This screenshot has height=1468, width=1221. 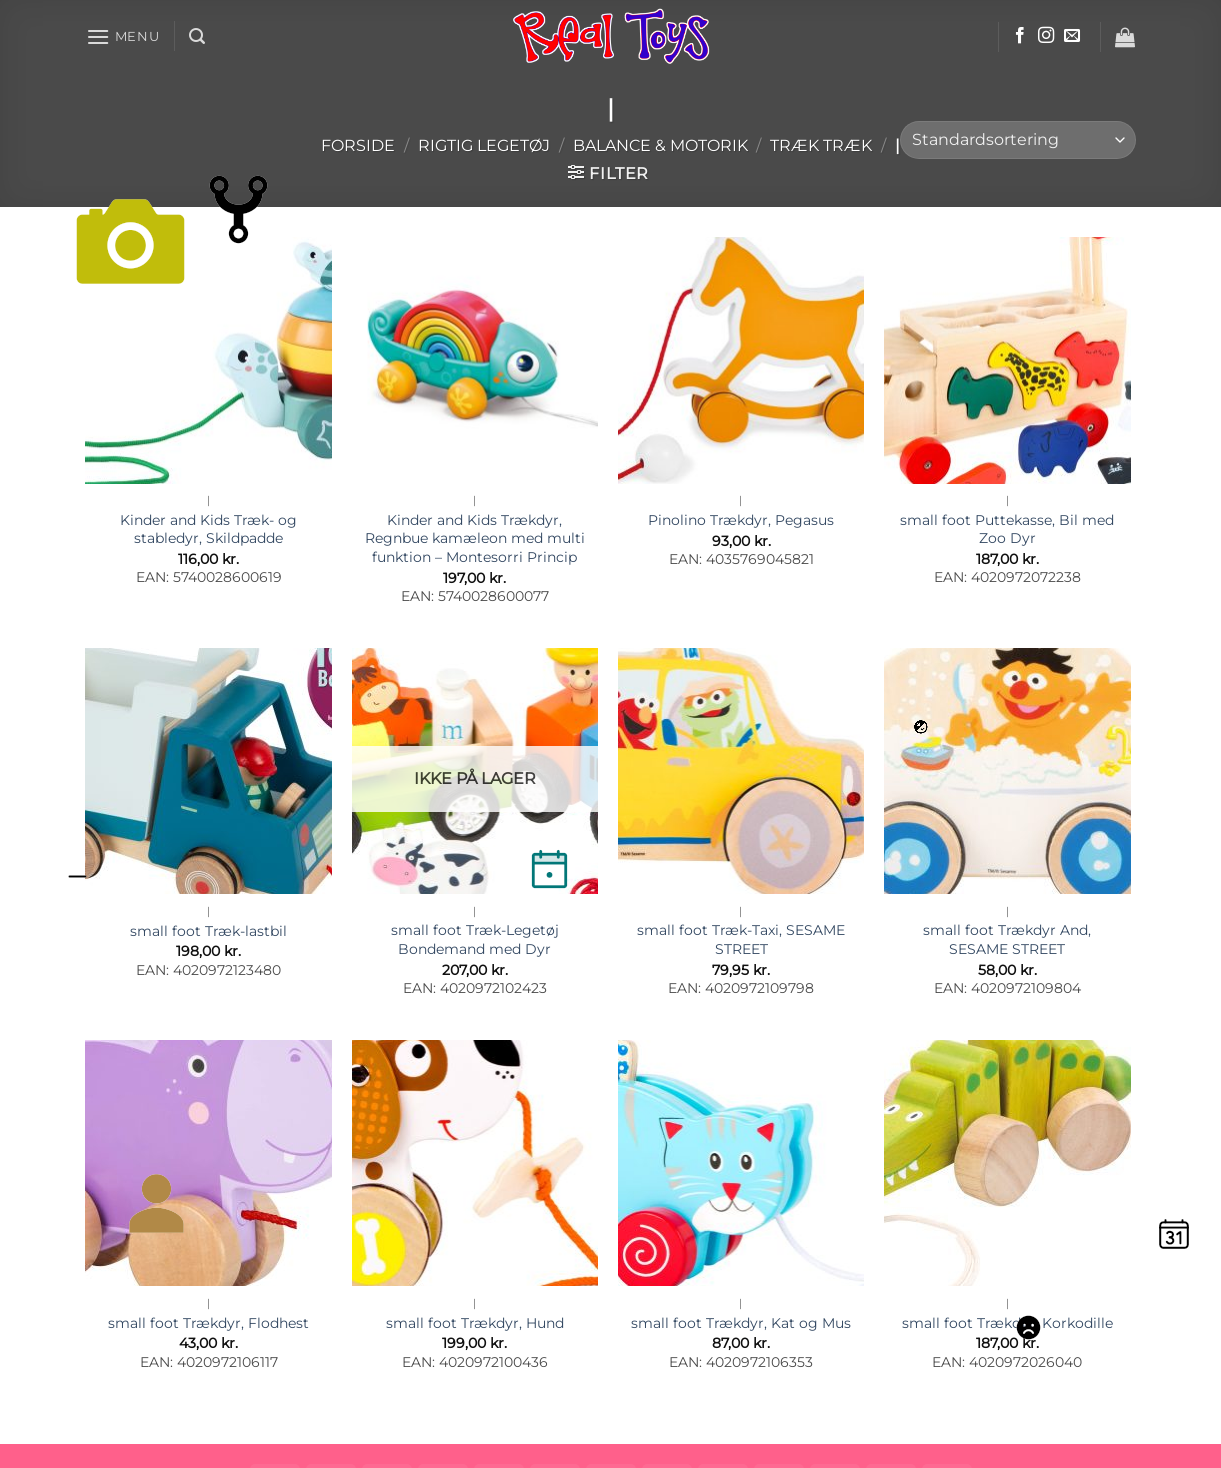 What do you see at coordinates (1174, 1234) in the screenshot?
I see `view or select a specific date` at bounding box center [1174, 1234].